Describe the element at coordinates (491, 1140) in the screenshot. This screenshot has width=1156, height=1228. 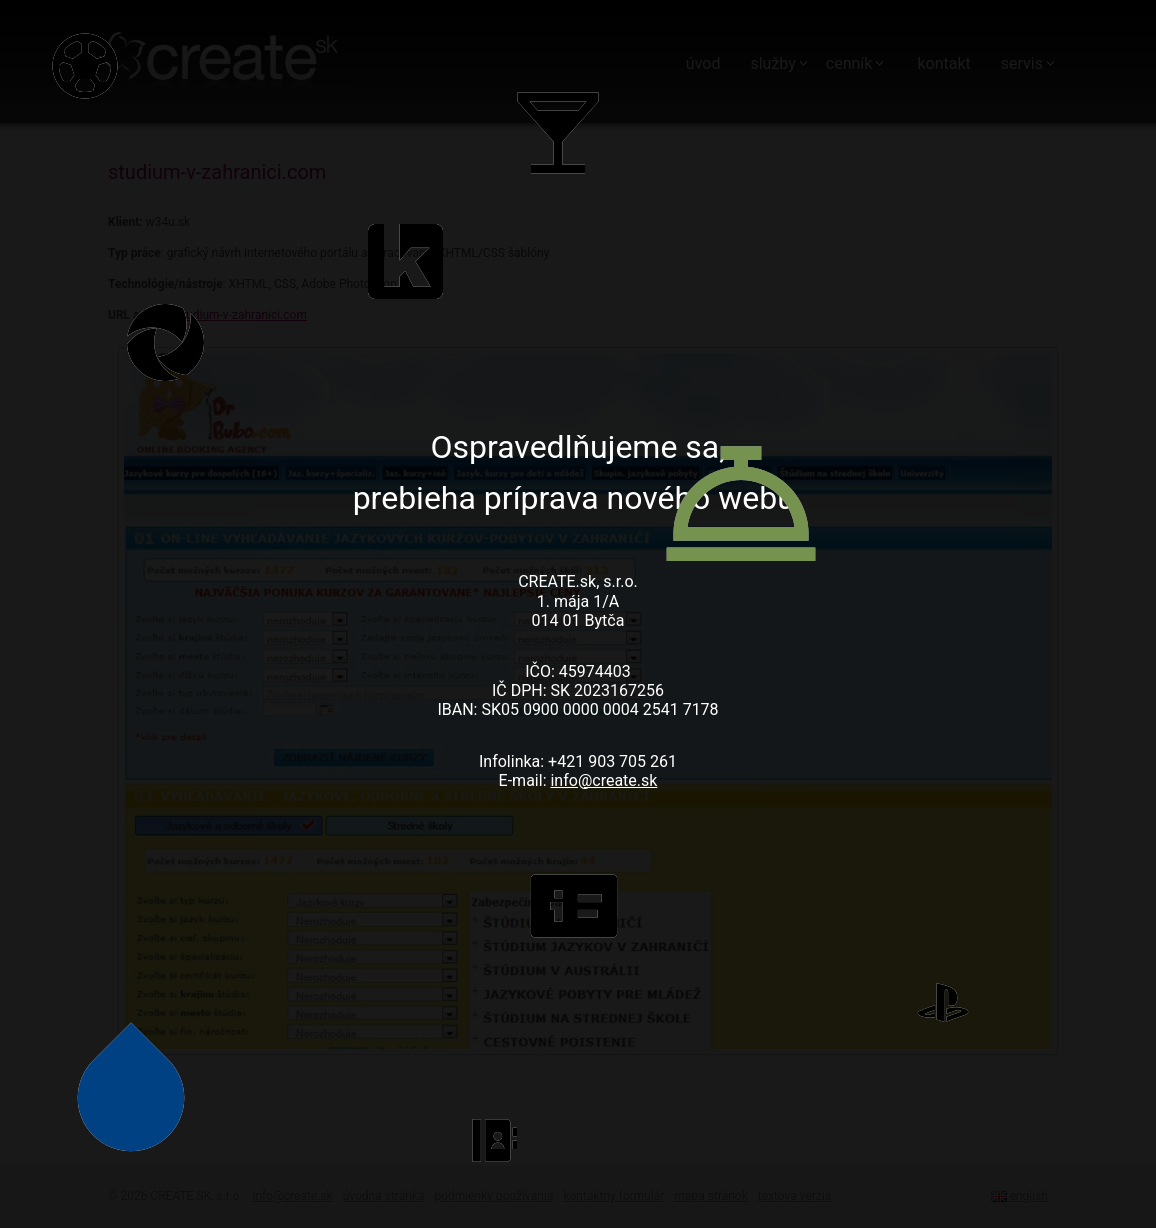
I see `open your contacts book` at that location.